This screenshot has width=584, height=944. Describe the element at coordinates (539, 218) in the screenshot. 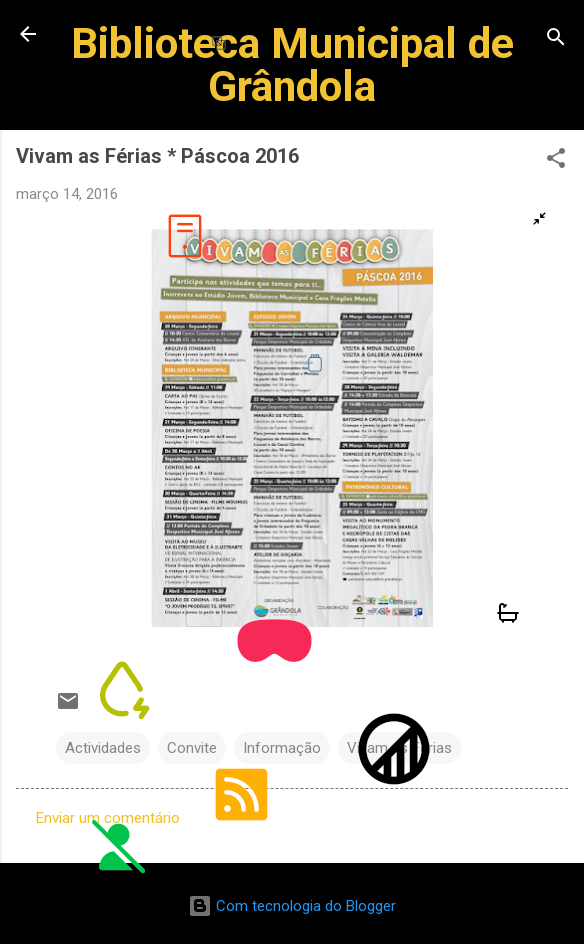

I see `minimize or collapse window` at that location.